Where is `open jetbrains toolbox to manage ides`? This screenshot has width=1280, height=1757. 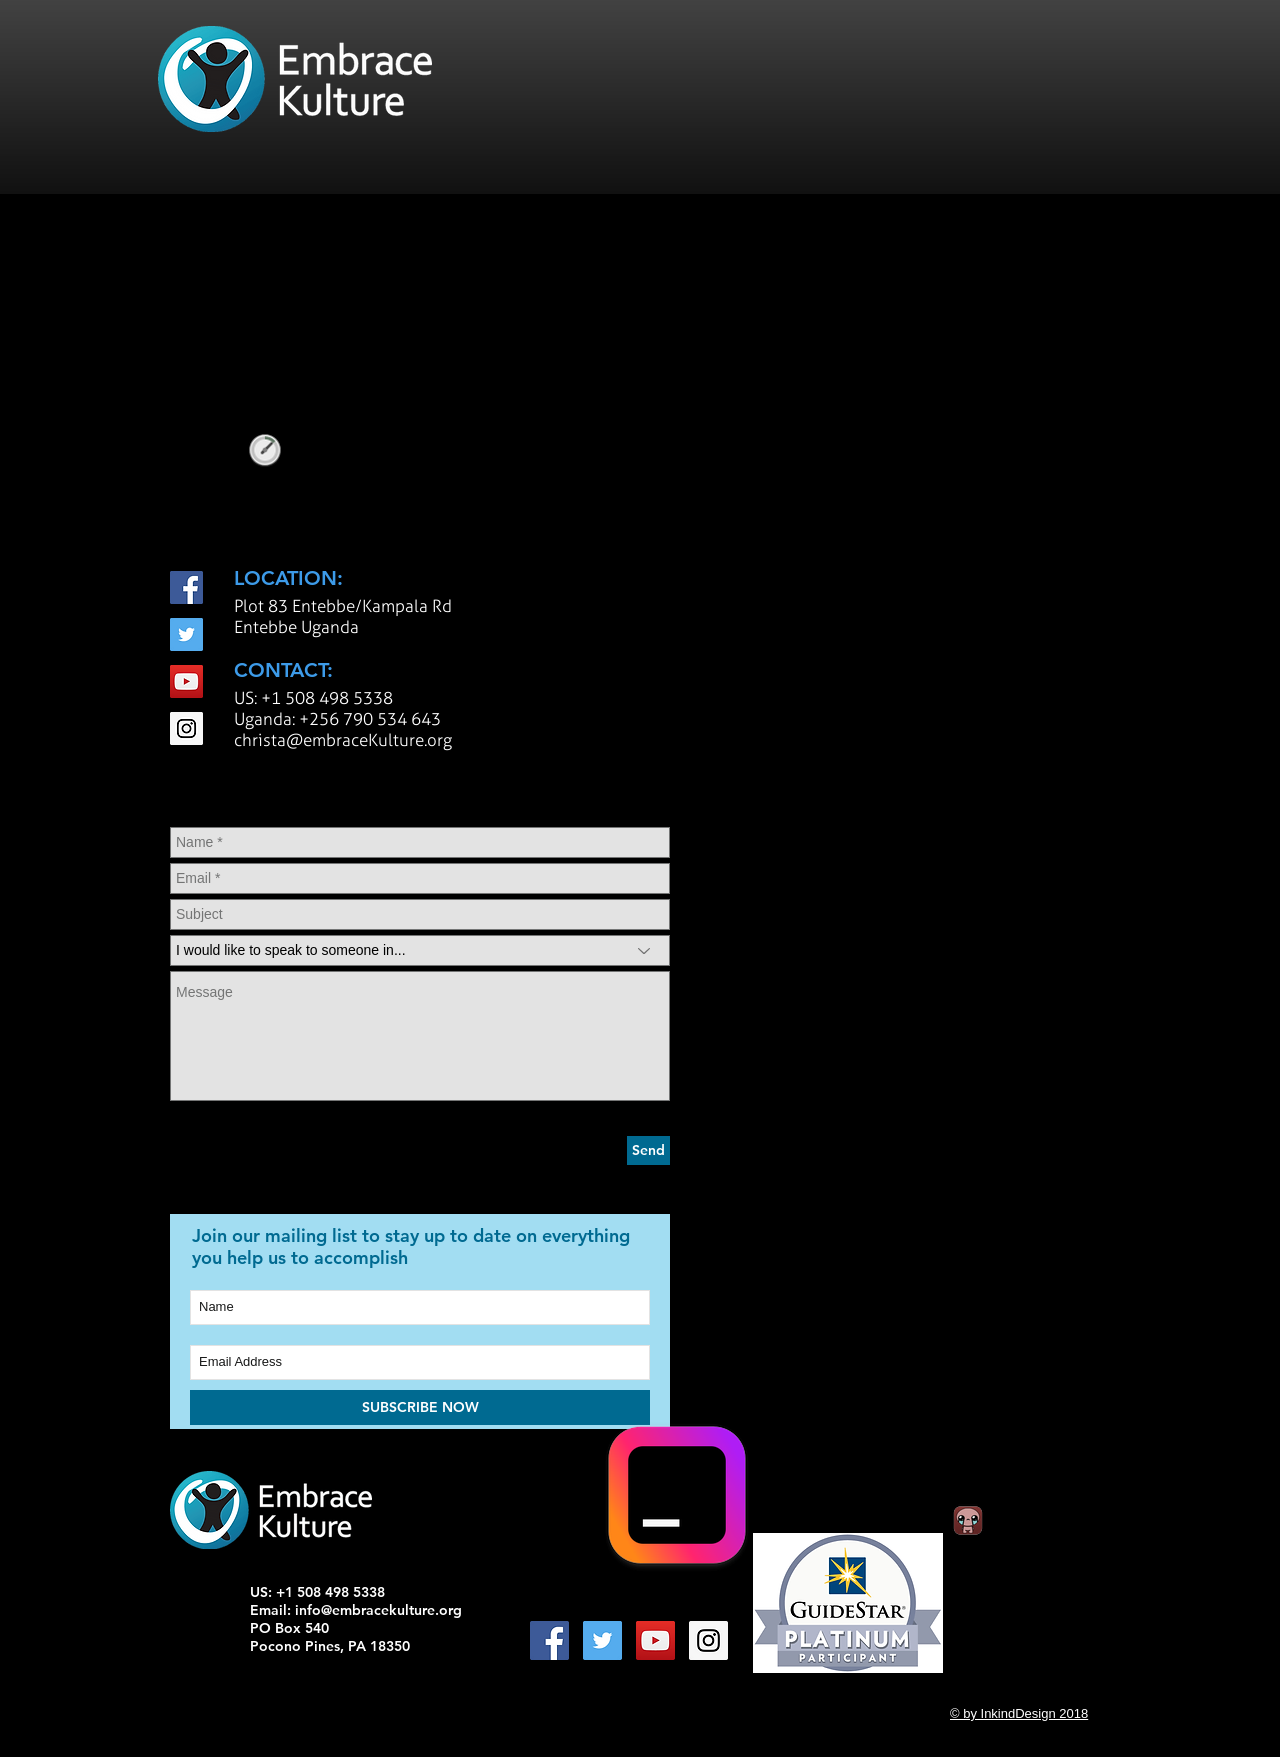 open jetbrains toolbox to manage ides is located at coordinates (677, 1495).